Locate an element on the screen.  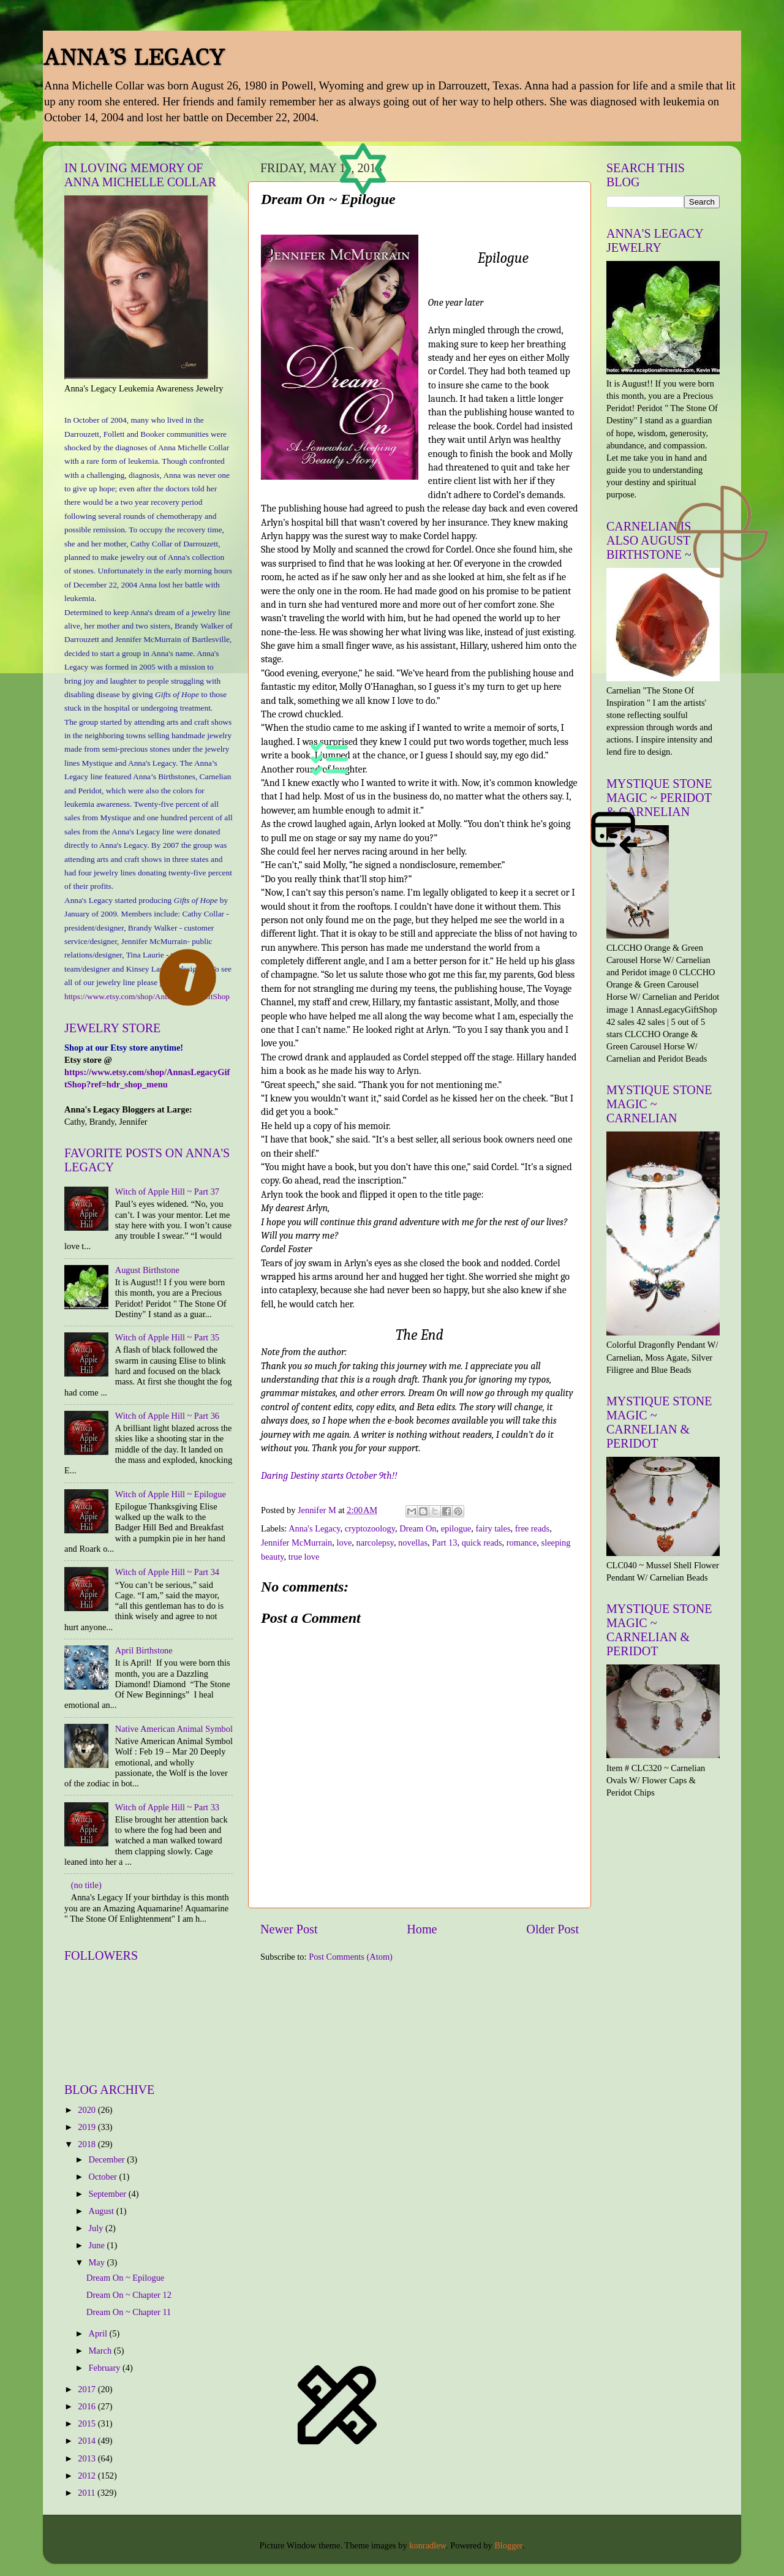
indicates sass stylesheet technology is located at coordinates (268, 252).